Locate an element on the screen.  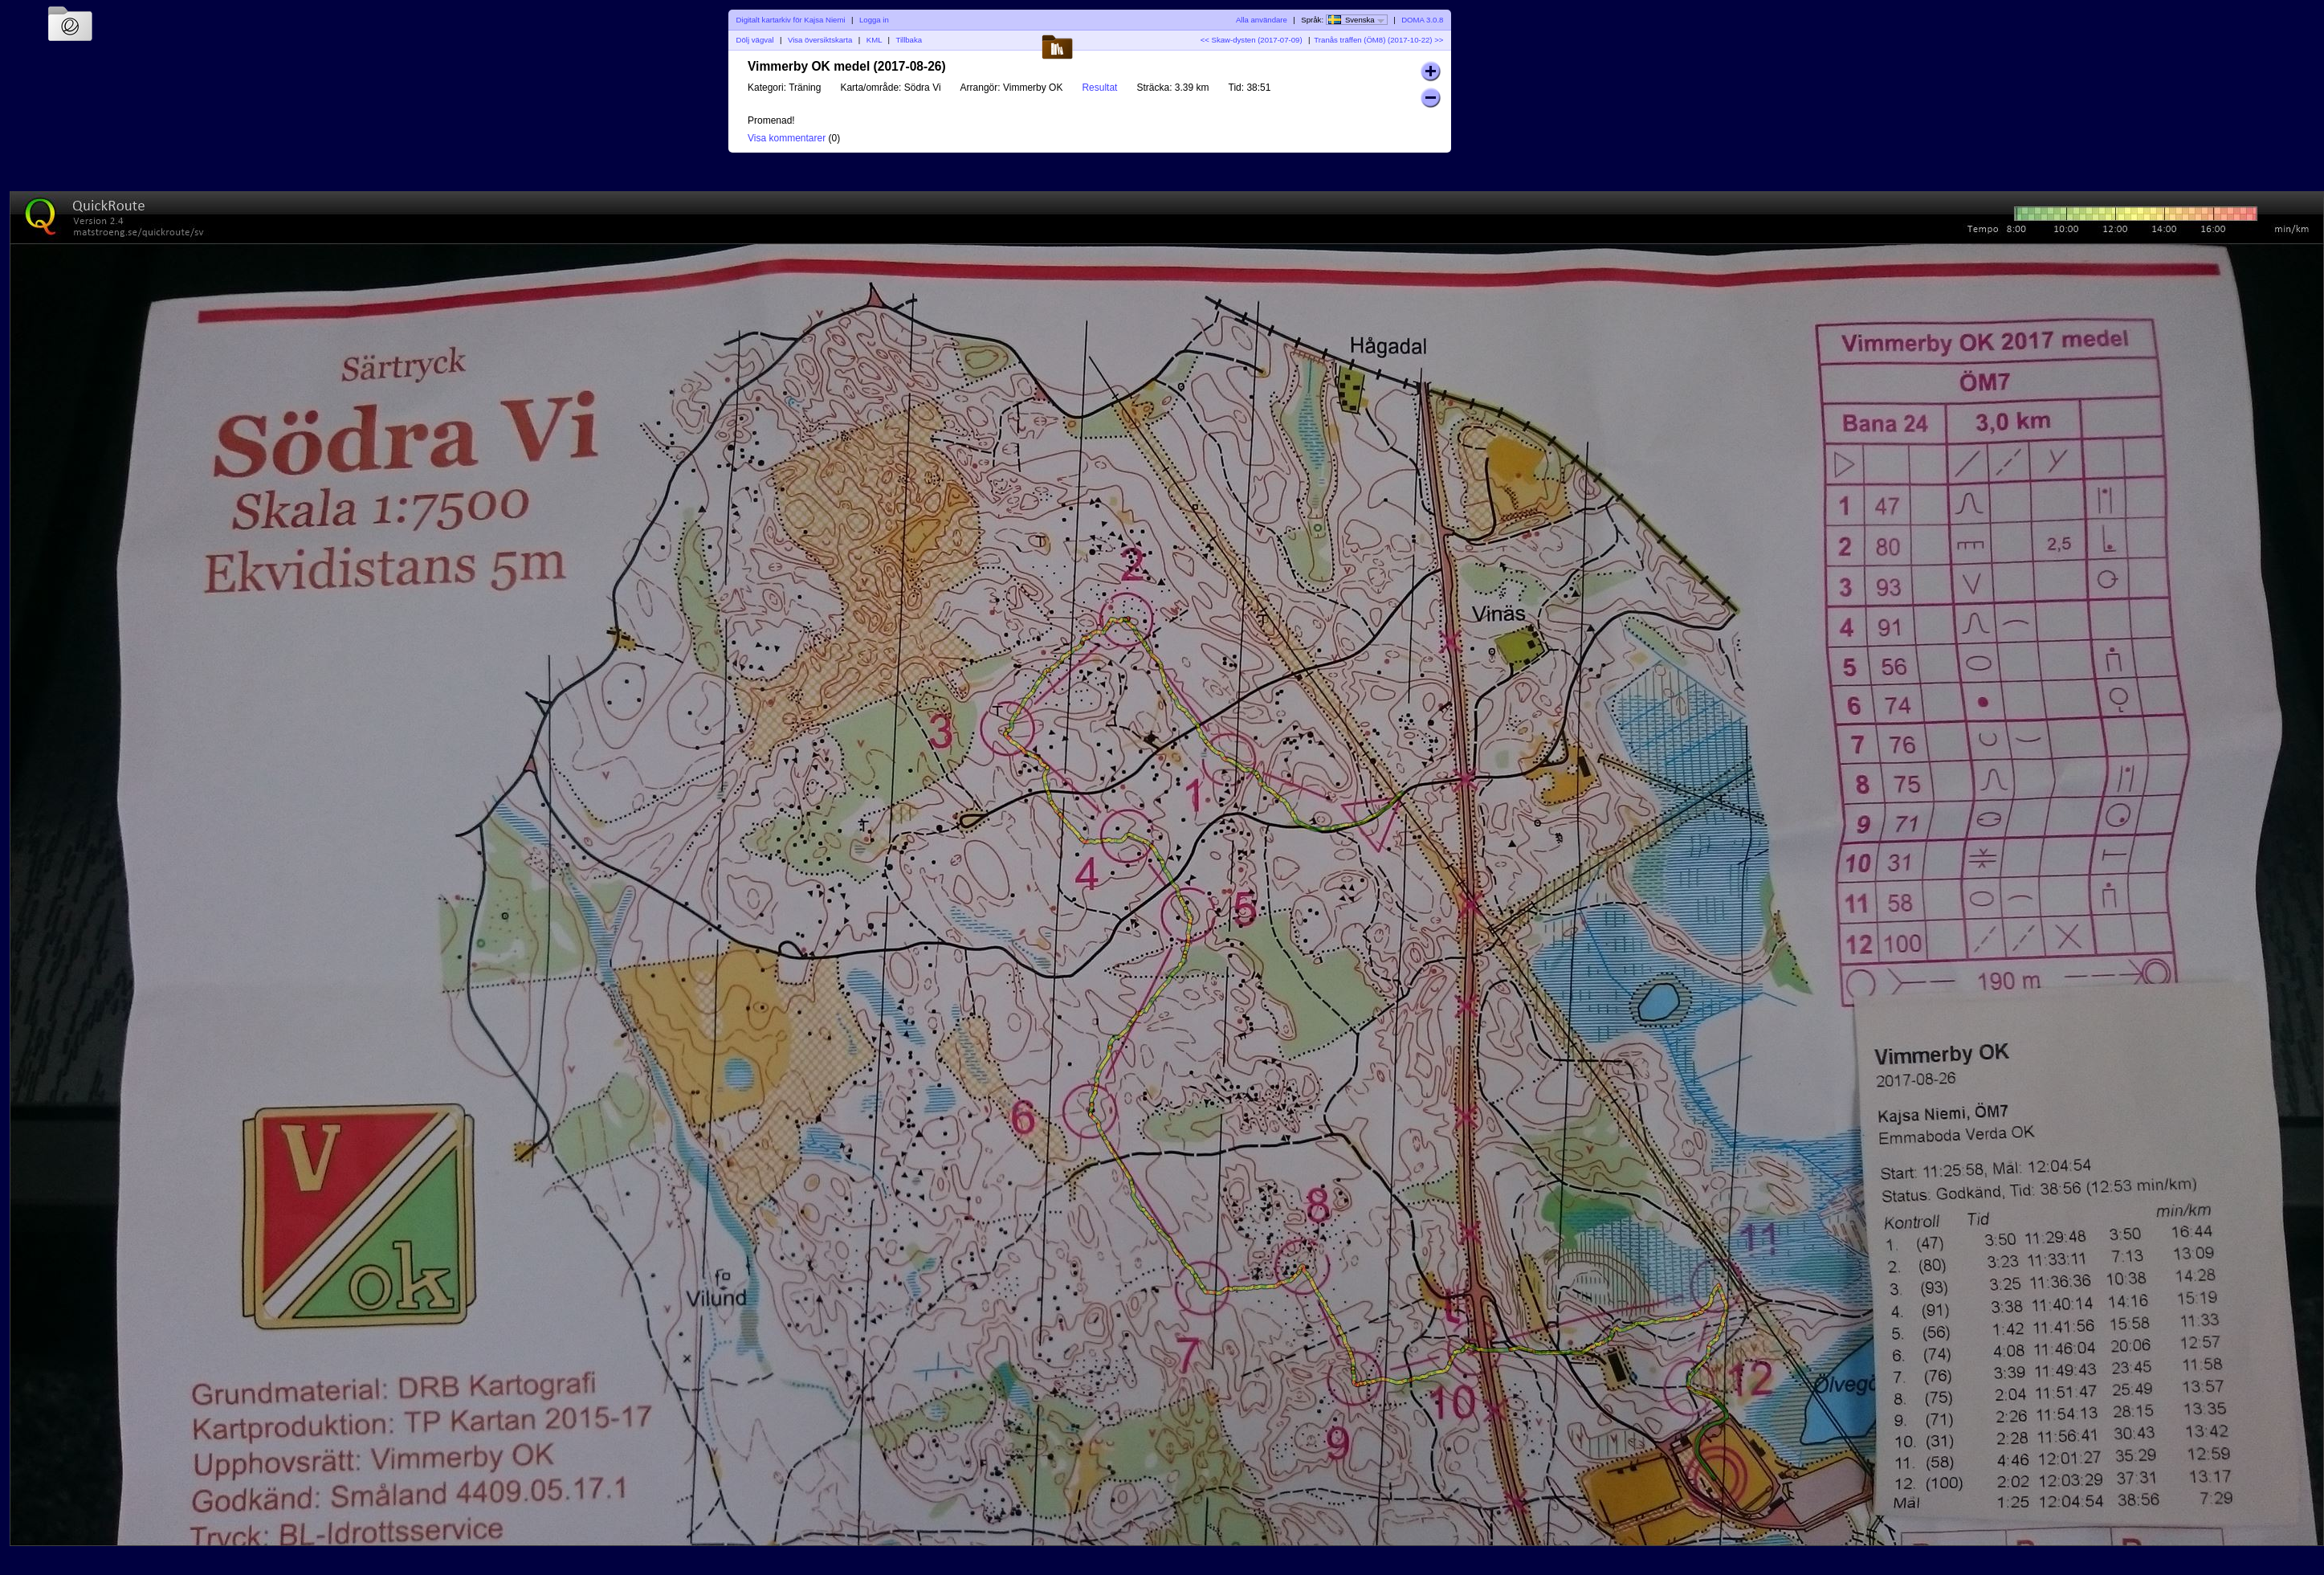
open your calibre ebook library folder is located at coordinates (1057, 47).